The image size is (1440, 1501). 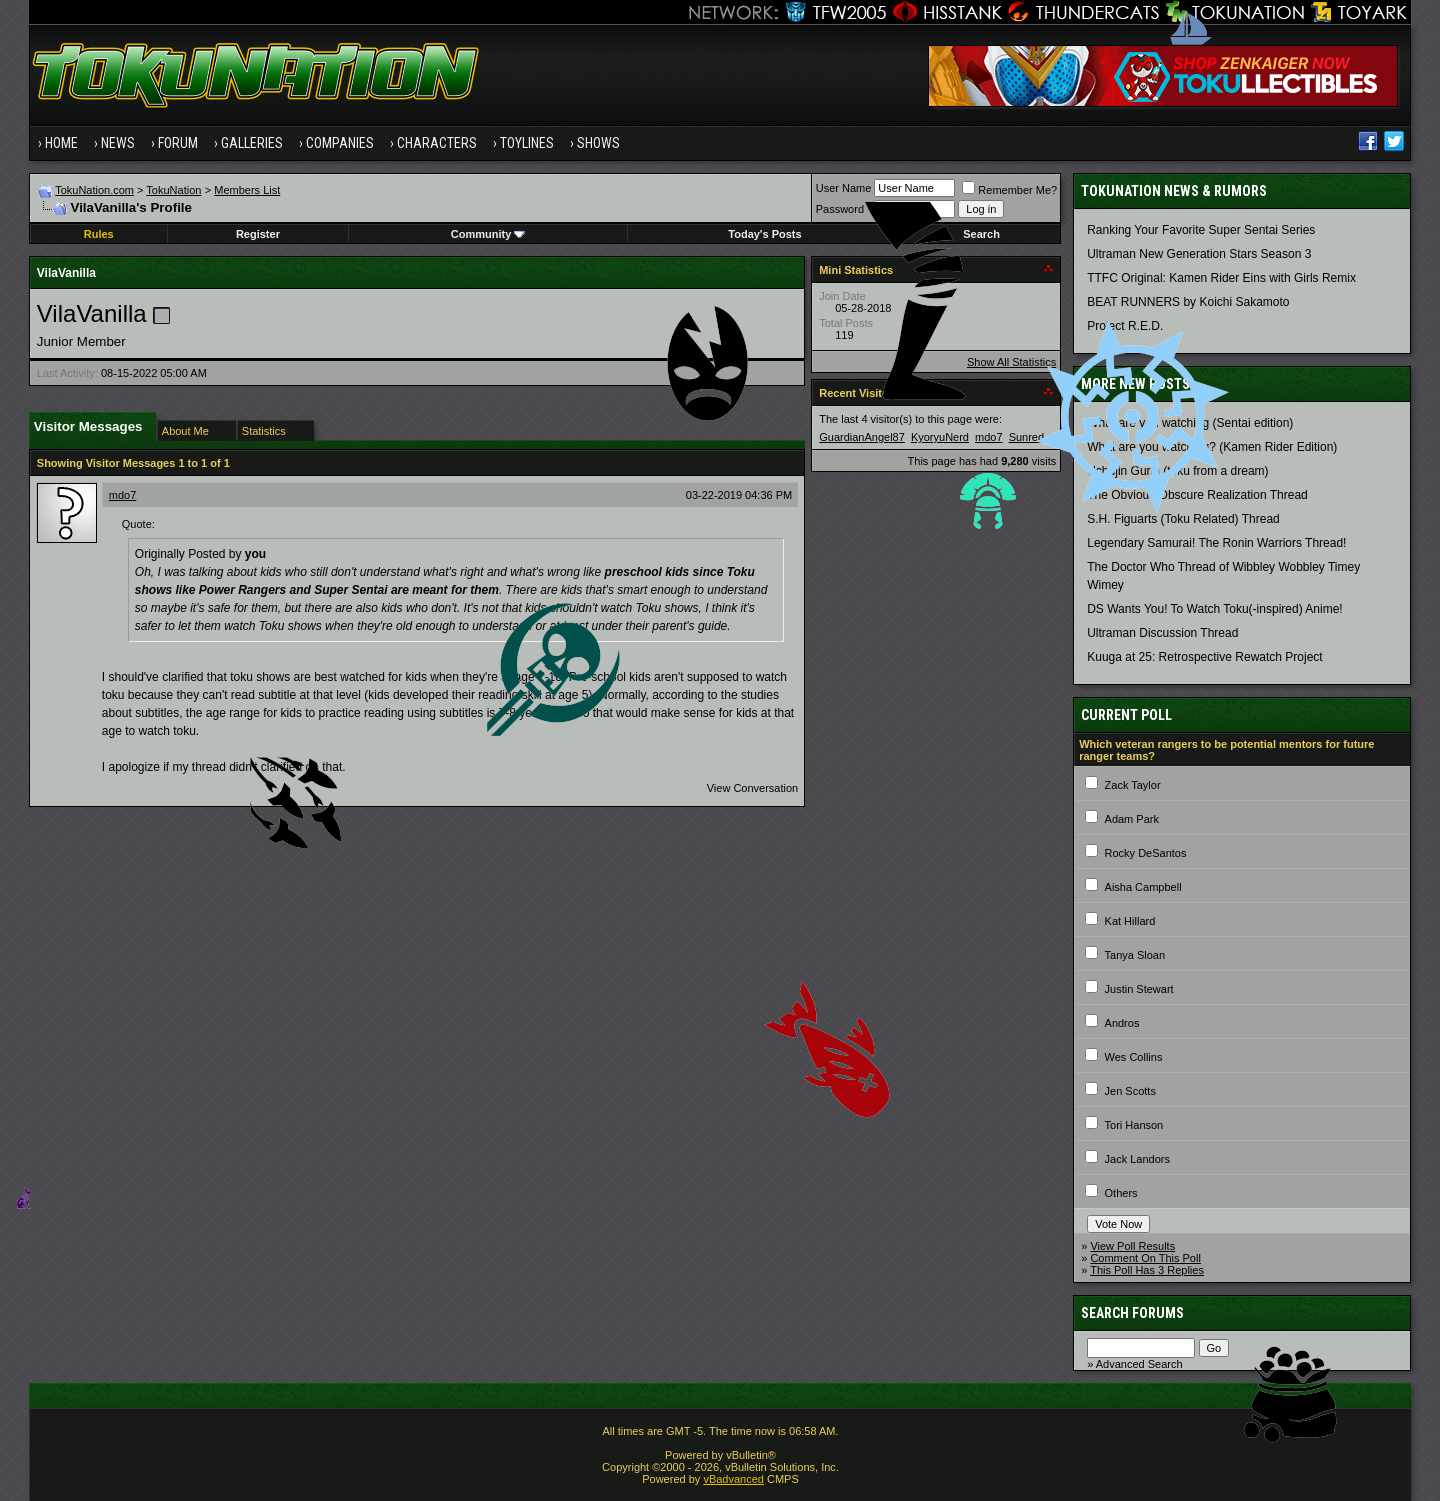 What do you see at coordinates (1191, 28) in the screenshot?
I see `access sailing or boating activities` at bounding box center [1191, 28].